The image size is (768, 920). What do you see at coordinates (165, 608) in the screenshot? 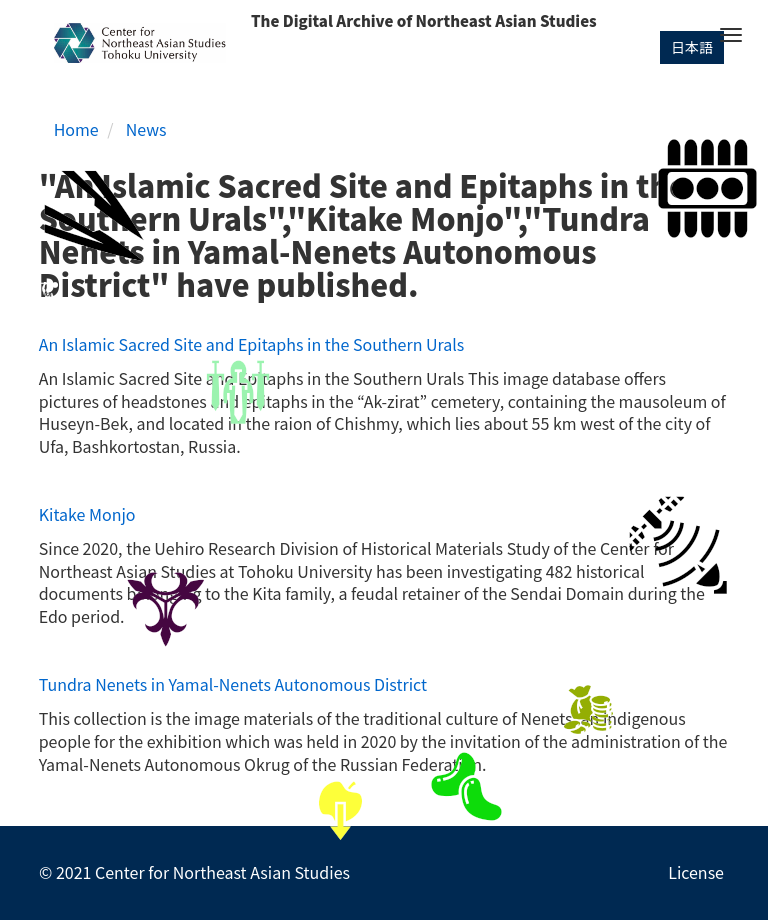
I see `decorative fleur-de-lis or heraldic emblem` at bounding box center [165, 608].